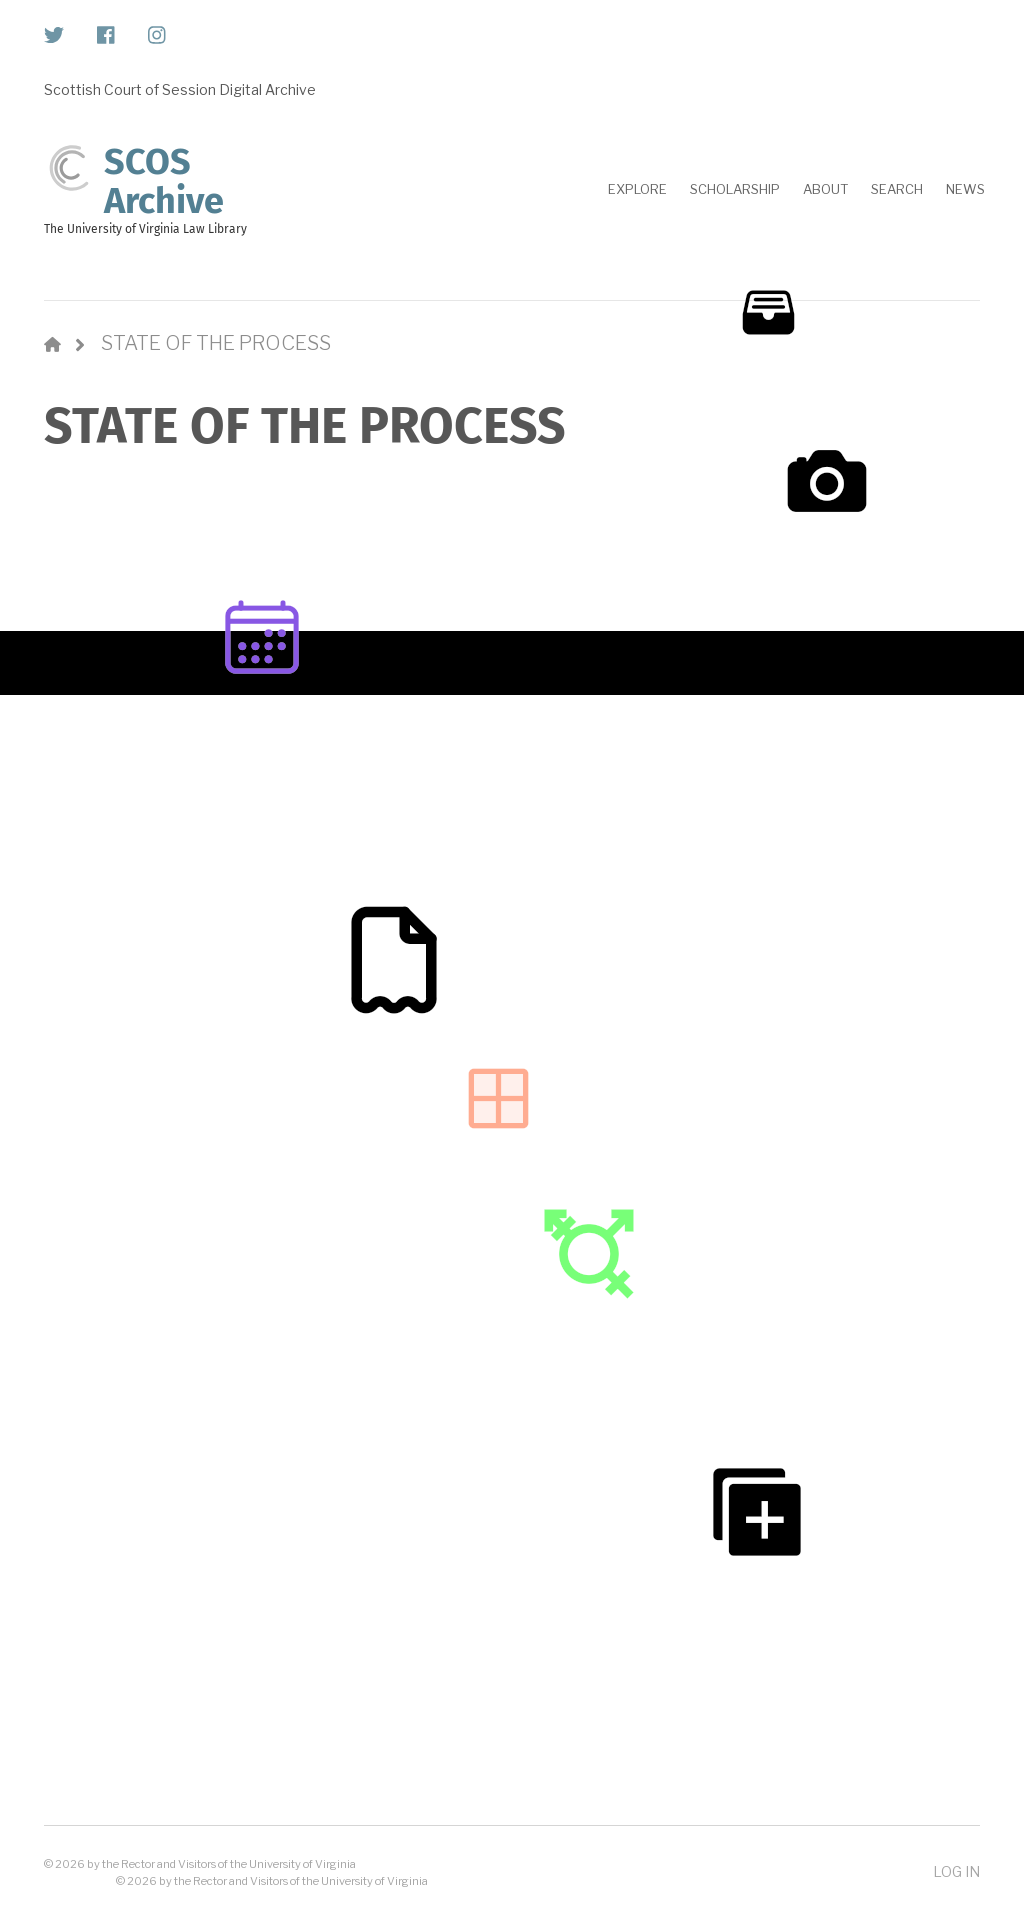 The width and height of the screenshot is (1024, 1919). Describe the element at coordinates (768, 312) in the screenshot. I see `view inbox or received files` at that location.